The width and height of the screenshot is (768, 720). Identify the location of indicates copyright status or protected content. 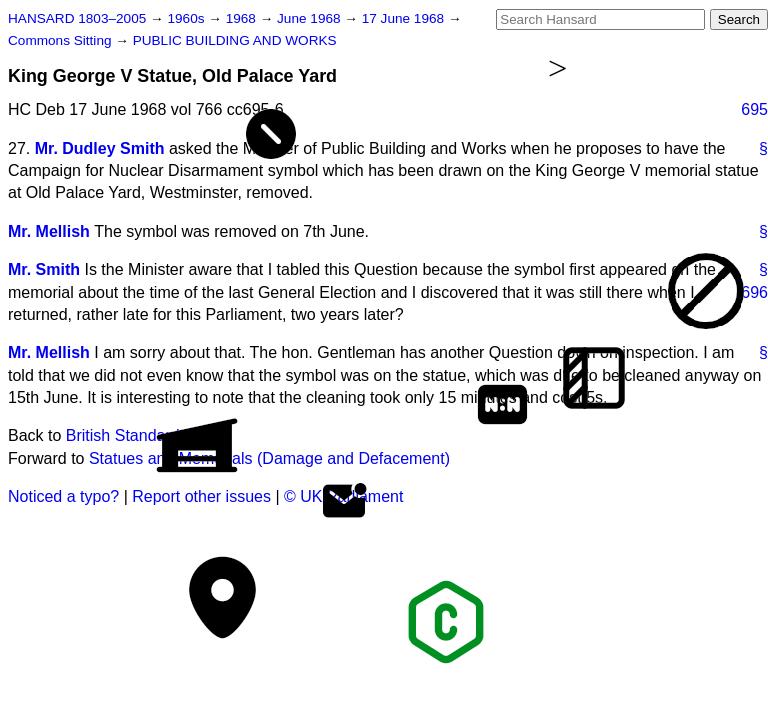
(446, 622).